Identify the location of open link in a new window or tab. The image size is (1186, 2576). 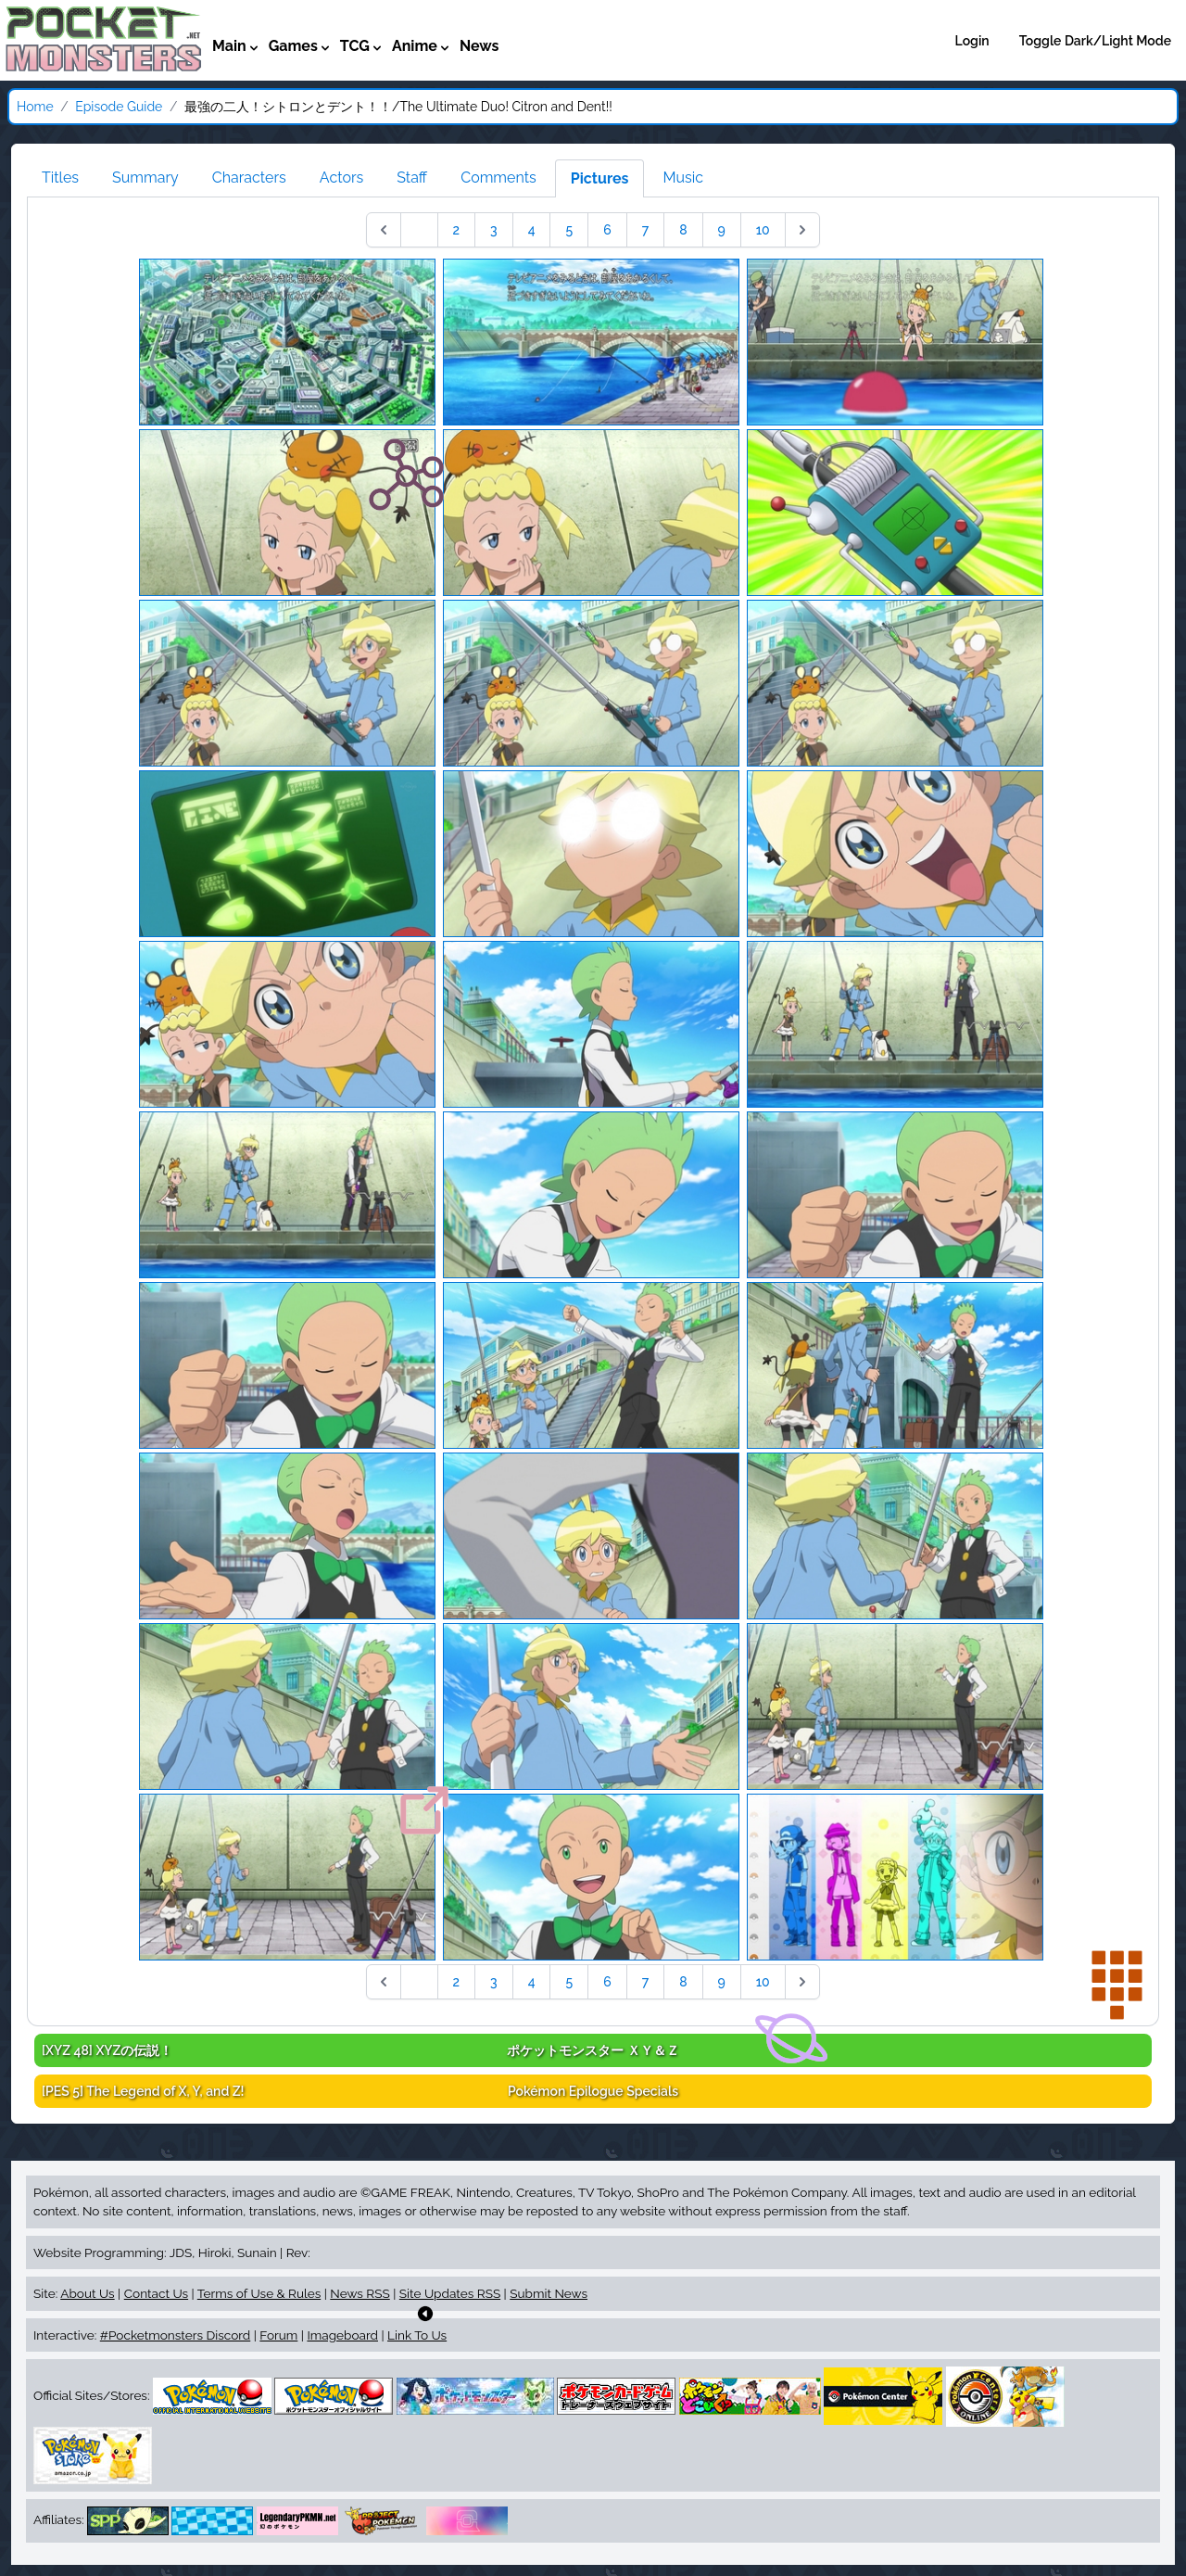
(424, 1810).